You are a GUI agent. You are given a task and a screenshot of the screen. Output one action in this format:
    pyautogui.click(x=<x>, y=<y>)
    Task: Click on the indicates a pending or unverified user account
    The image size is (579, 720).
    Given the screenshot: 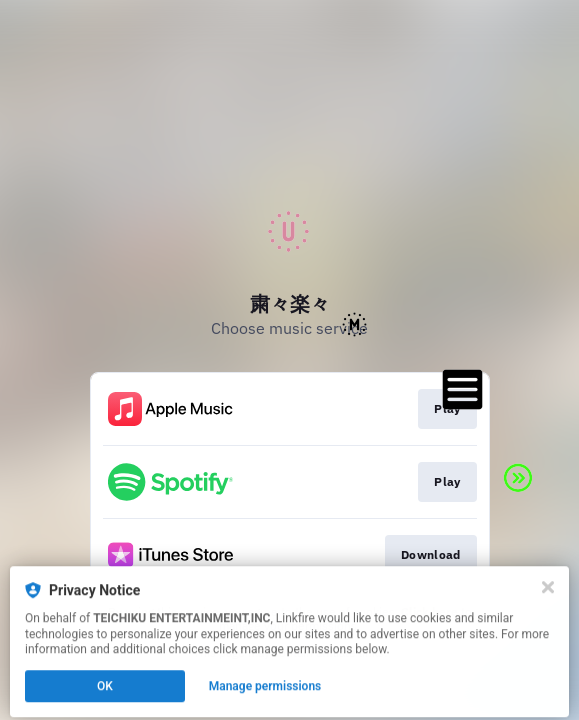 What is the action you would take?
    pyautogui.click(x=288, y=231)
    